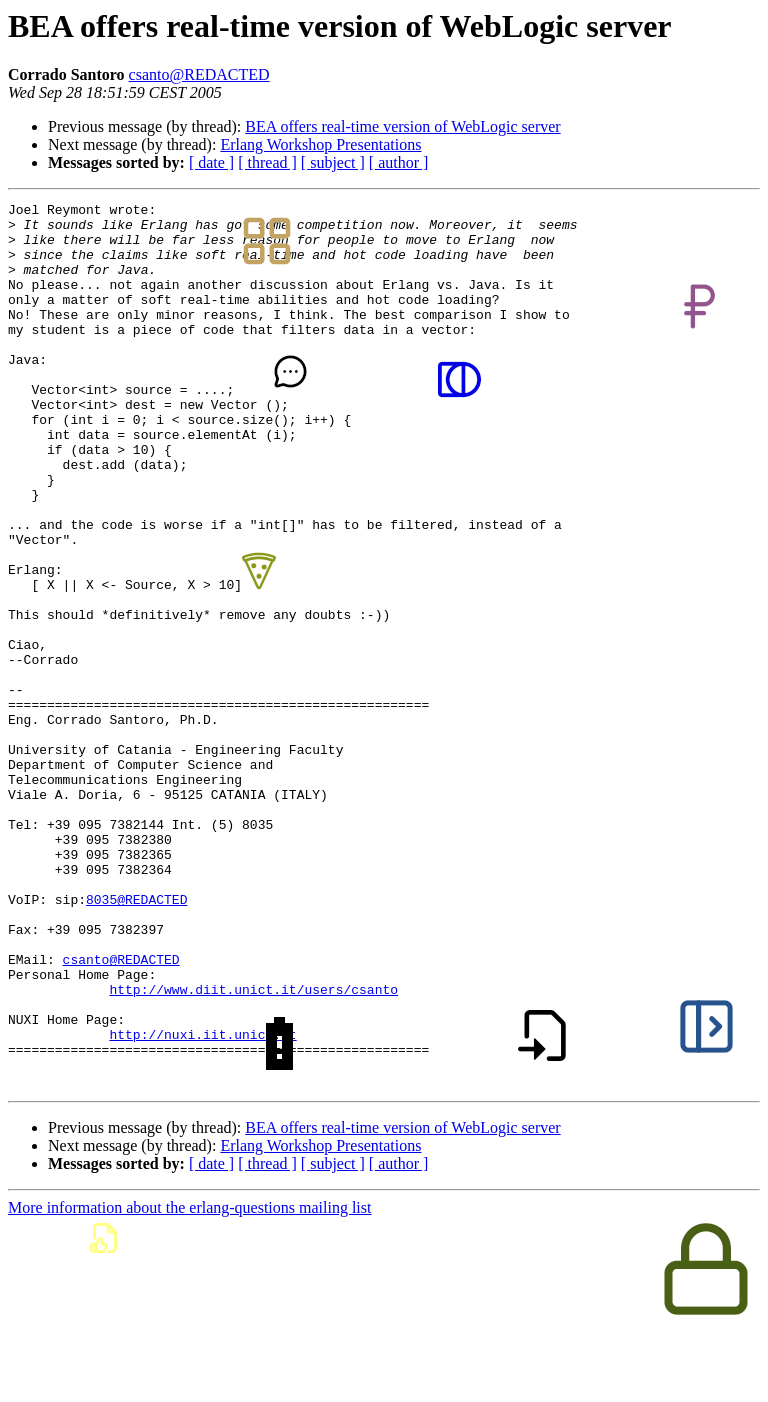  What do you see at coordinates (543, 1035) in the screenshot?
I see `indicates a file has been moved to another location` at bounding box center [543, 1035].